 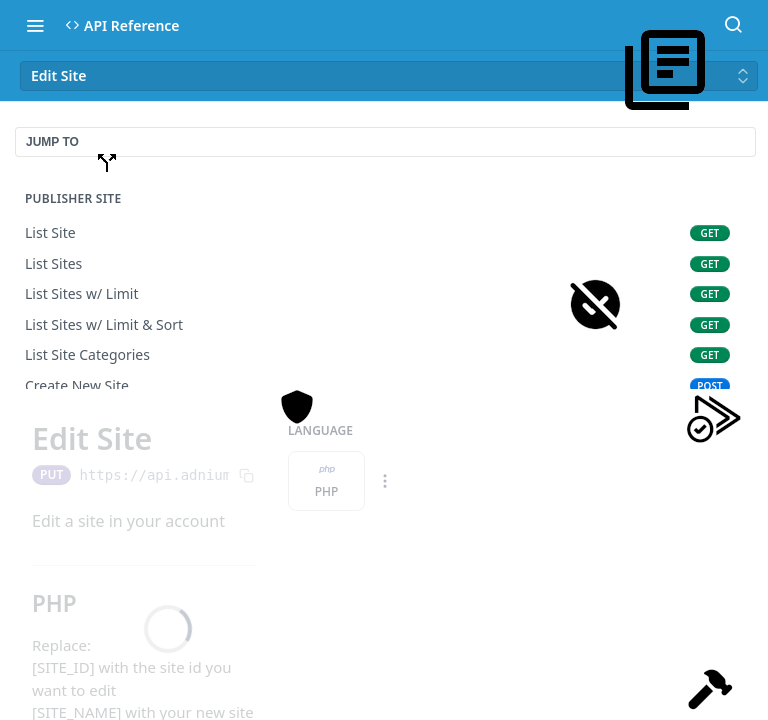 I want to click on access your document library, so click(x=665, y=70).